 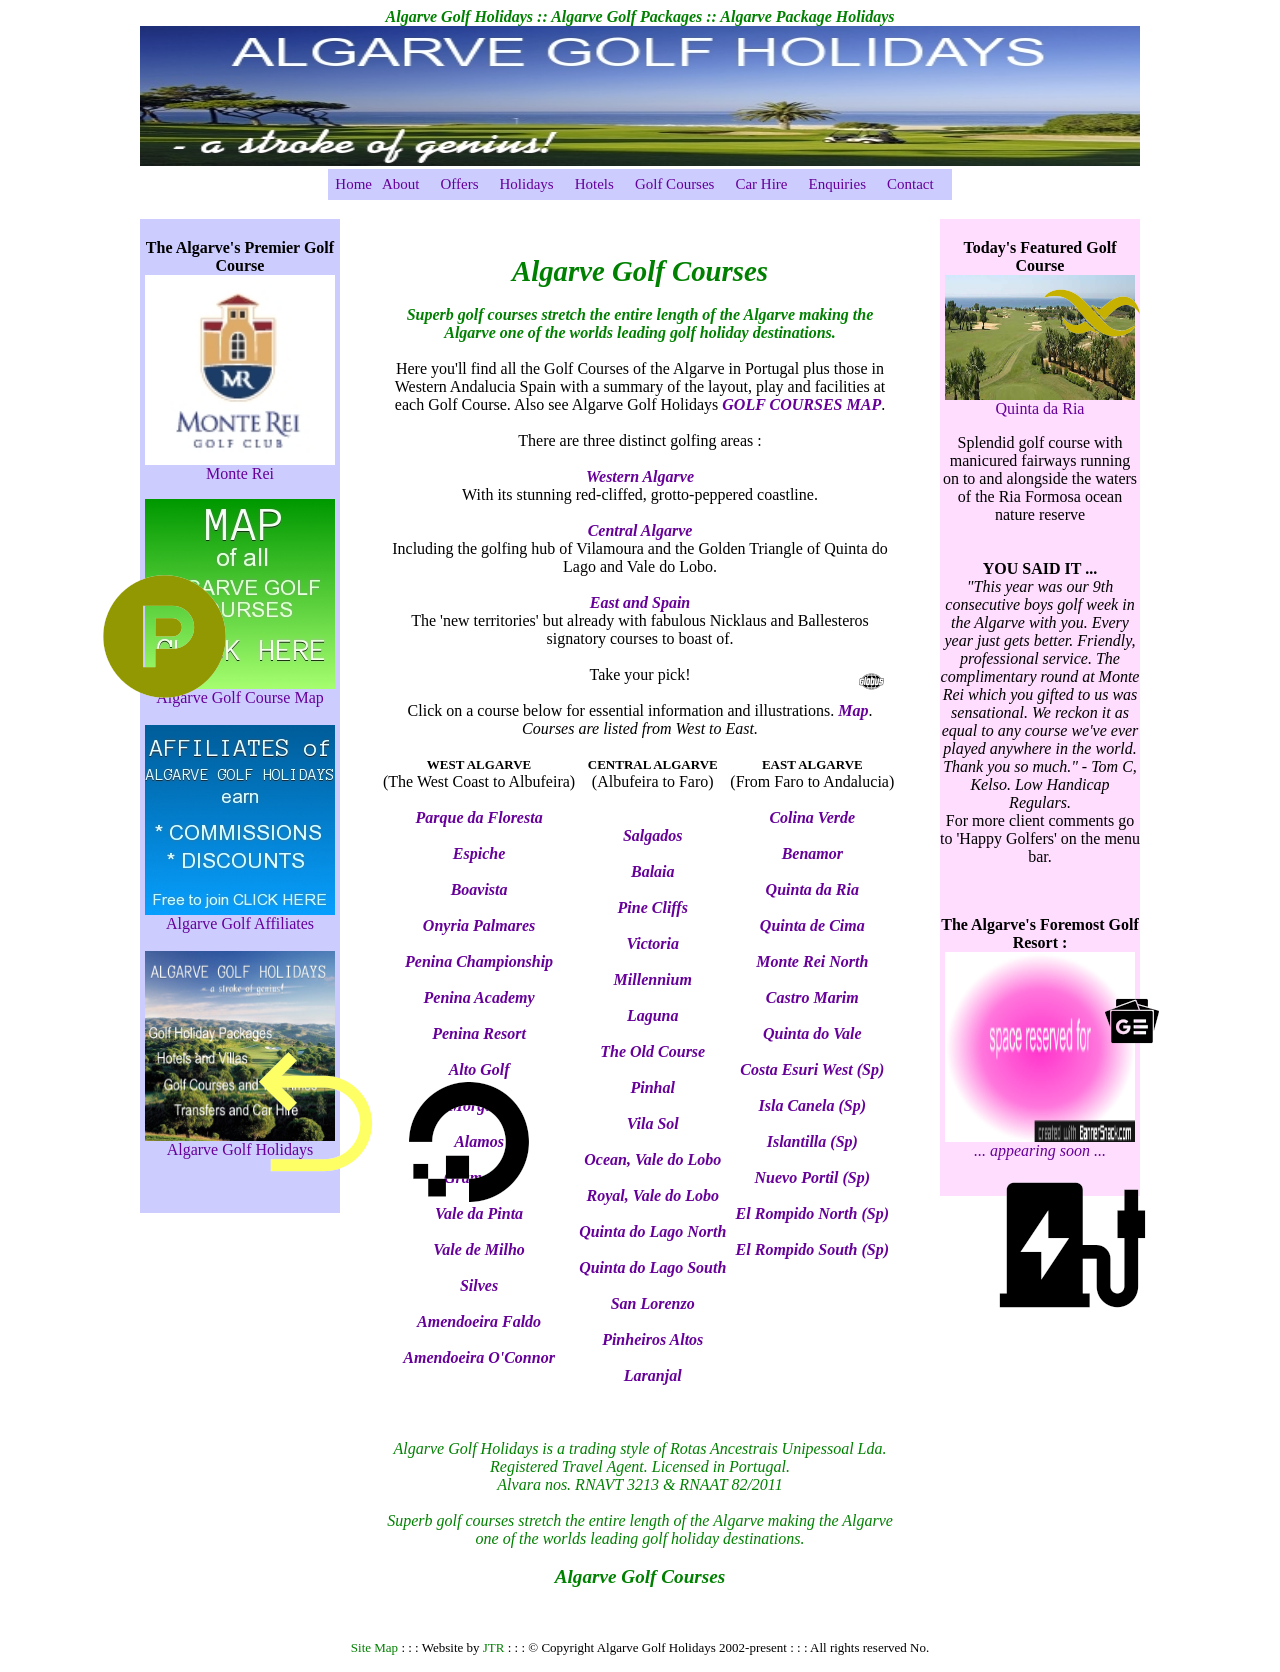 I want to click on backendless platform logo, so click(x=1092, y=313).